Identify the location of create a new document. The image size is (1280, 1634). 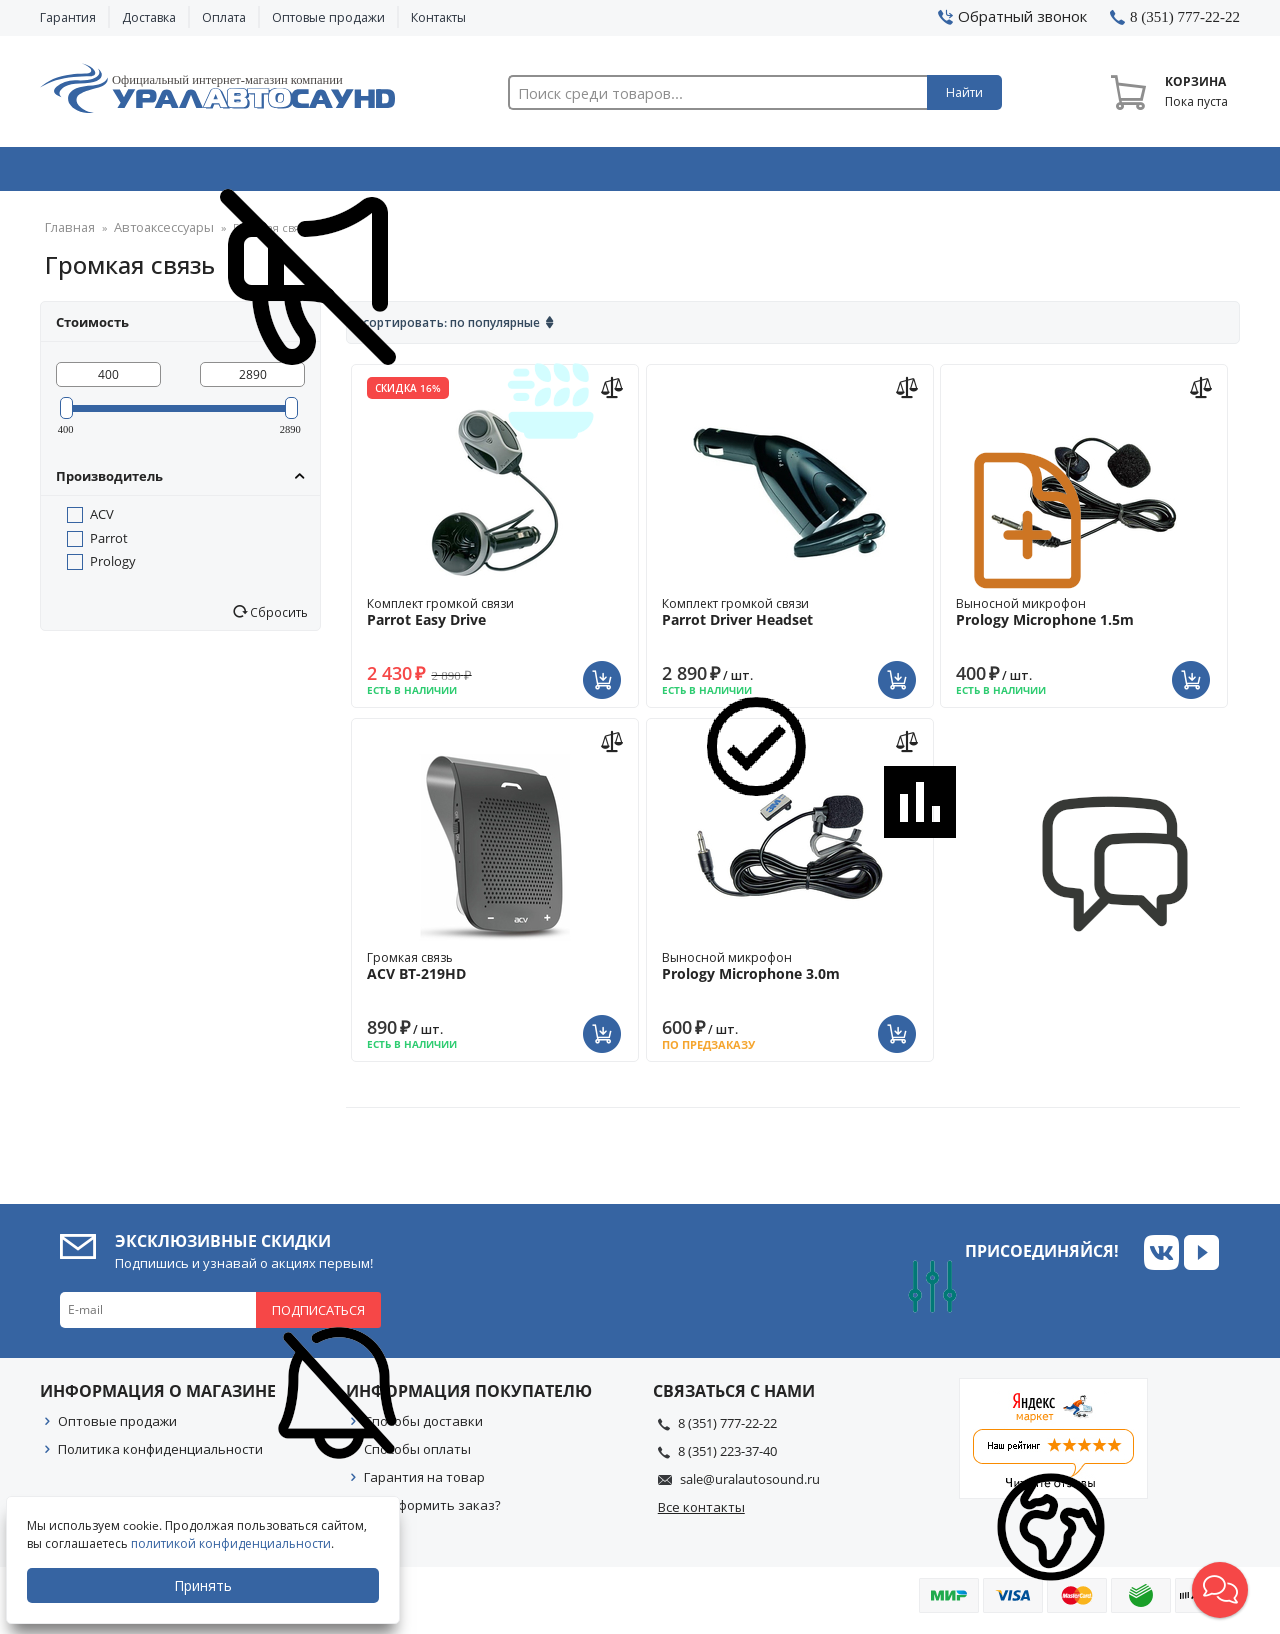
(1027, 520).